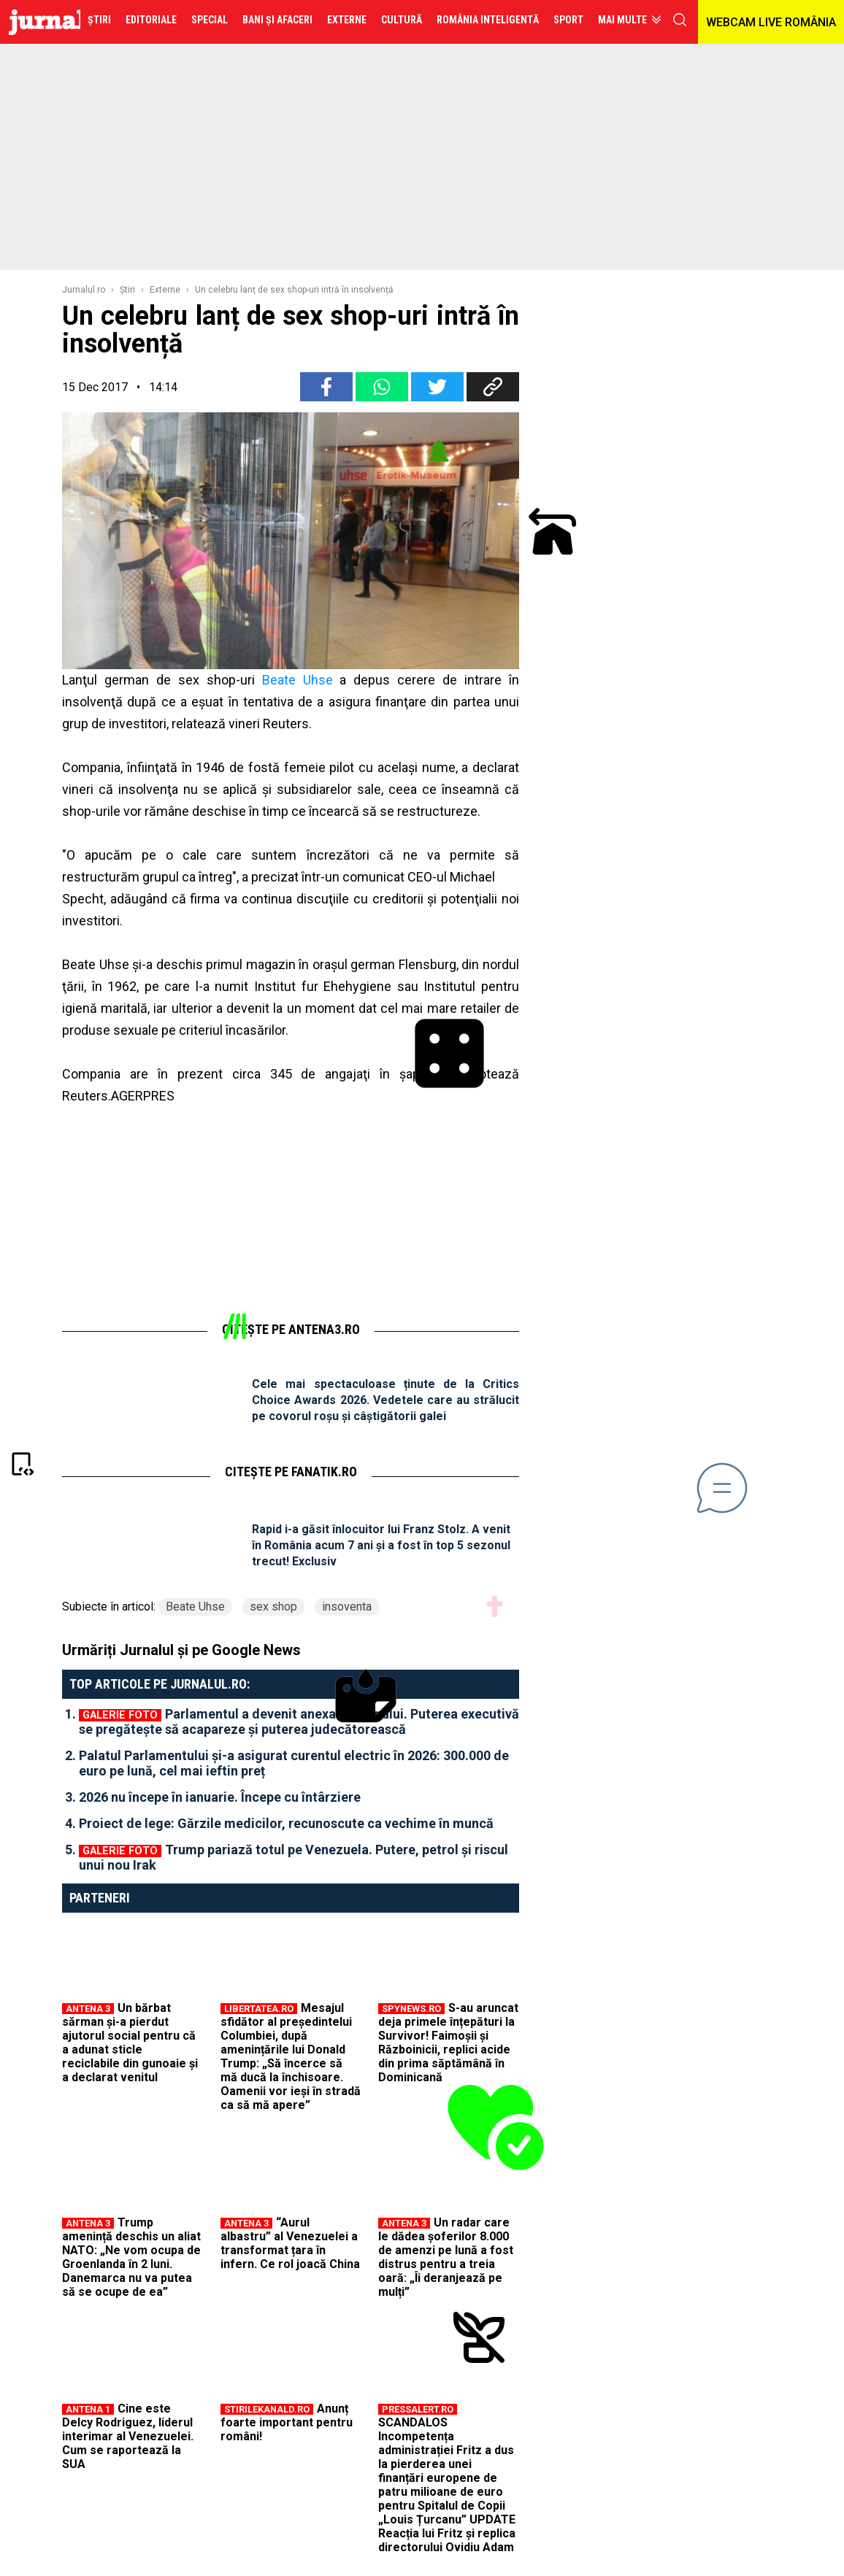 The image size is (844, 2576). I want to click on indicates a stack of leaning books or documents, so click(234, 1326).